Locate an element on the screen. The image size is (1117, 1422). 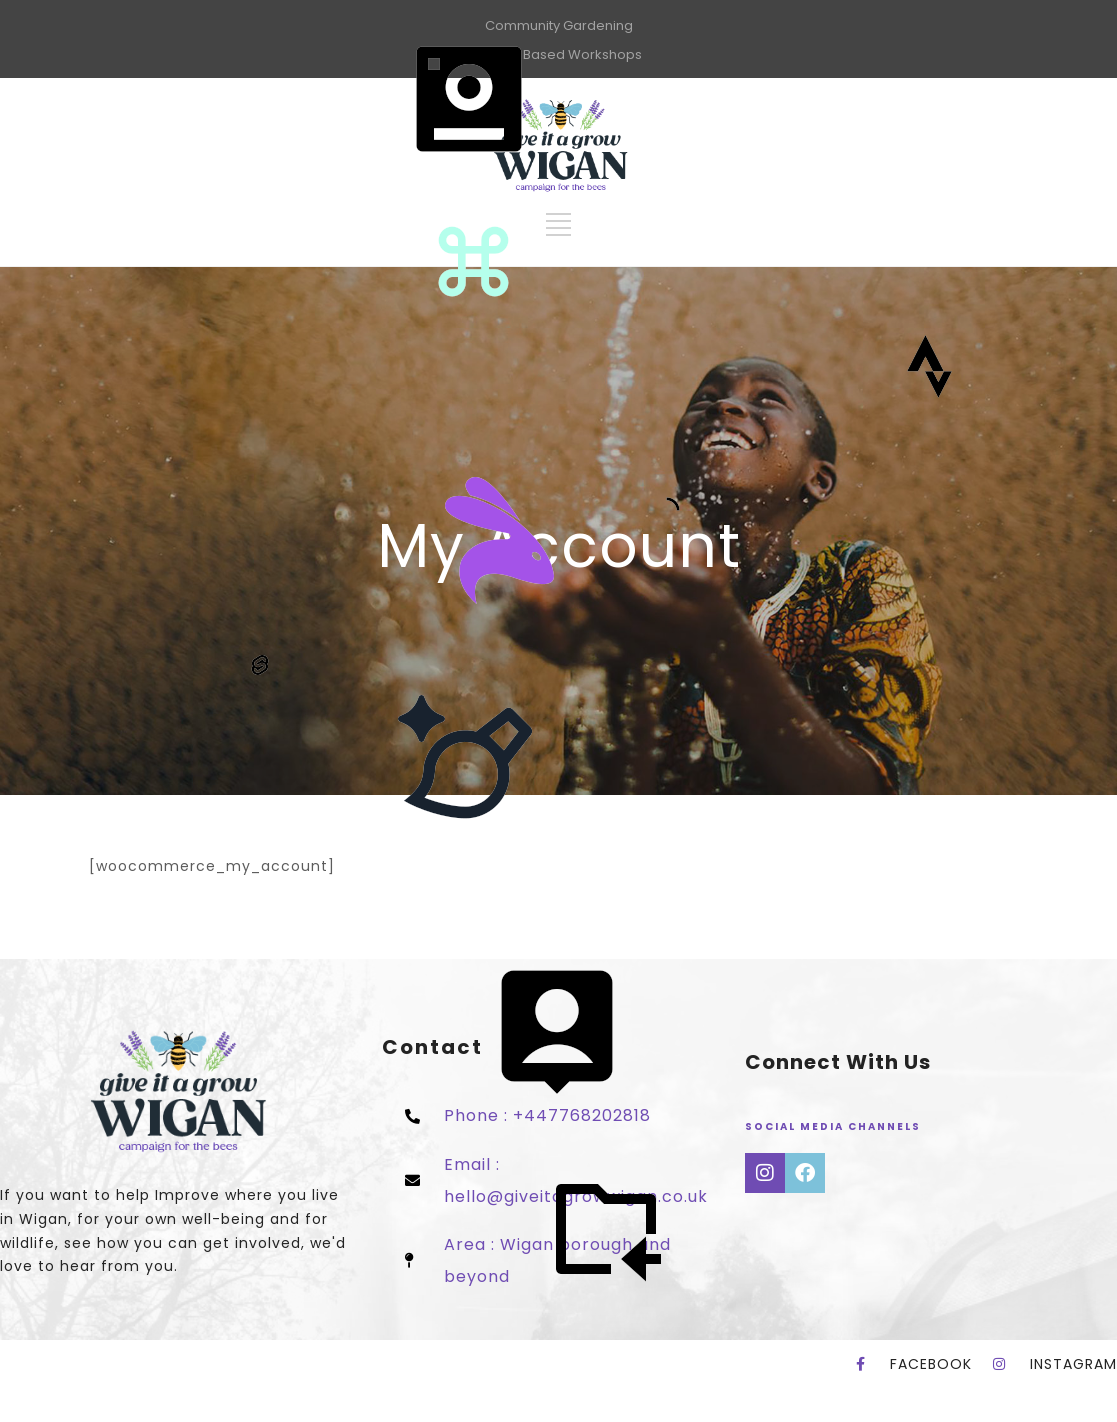
command key symbol for keyboard shortcuts is located at coordinates (473, 261).